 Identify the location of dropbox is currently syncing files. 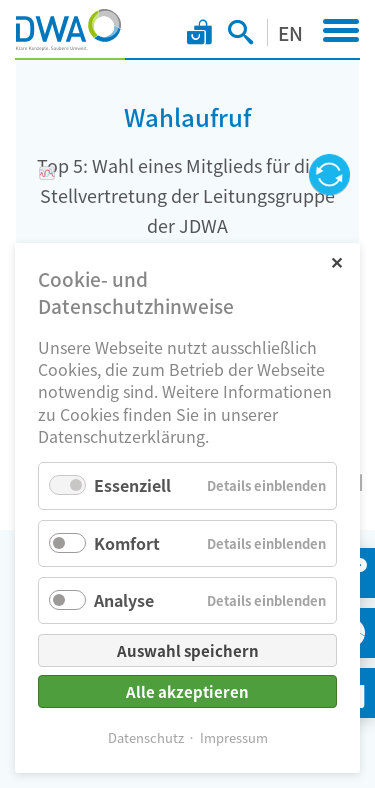
(329, 174).